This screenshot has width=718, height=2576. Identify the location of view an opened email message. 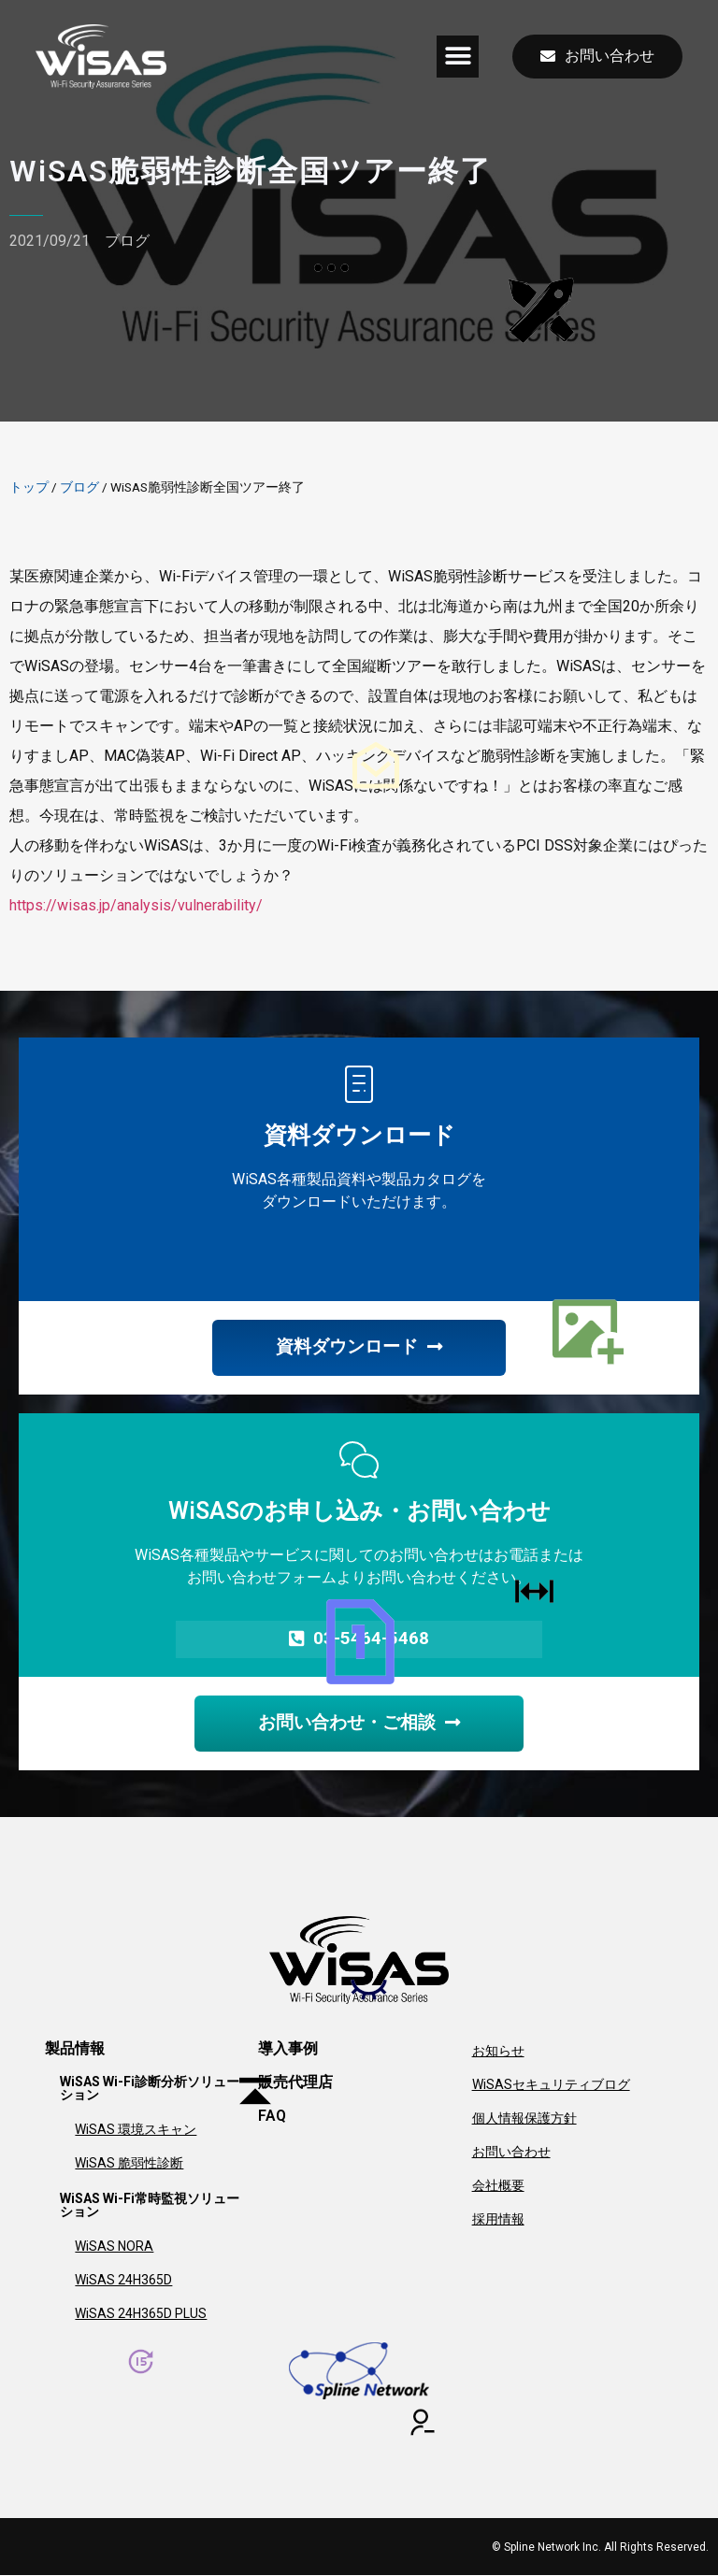
(376, 767).